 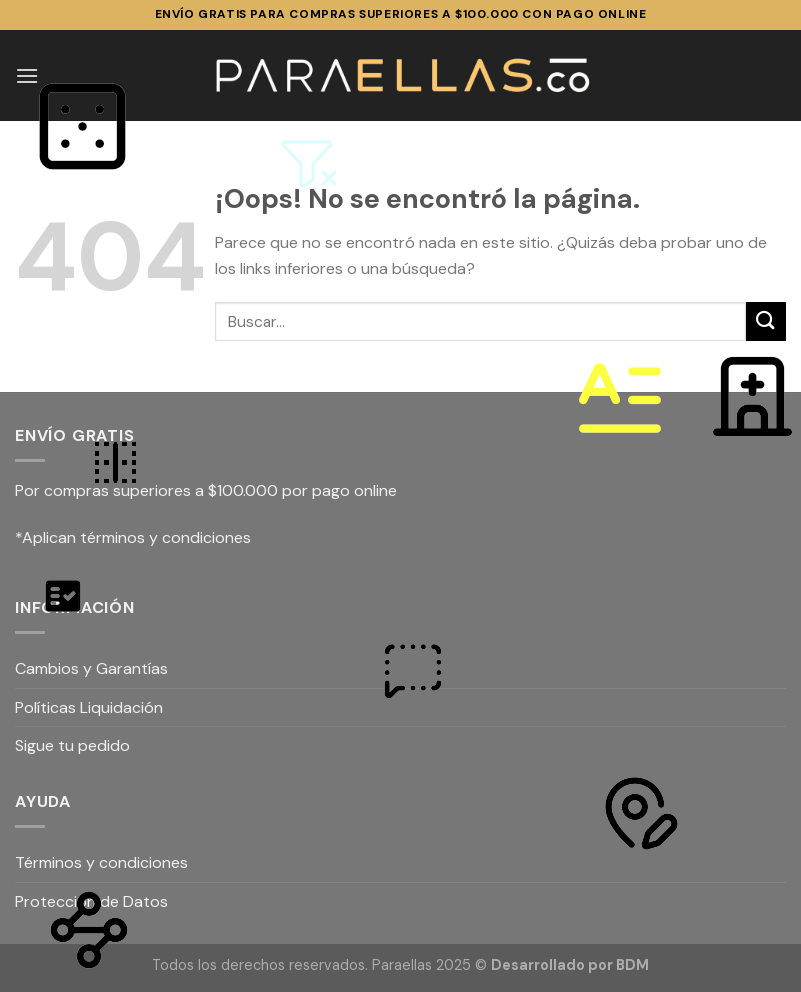 What do you see at coordinates (89, 930) in the screenshot?
I see `view route waypoints or path nodes` at bounding box center [89, 930].